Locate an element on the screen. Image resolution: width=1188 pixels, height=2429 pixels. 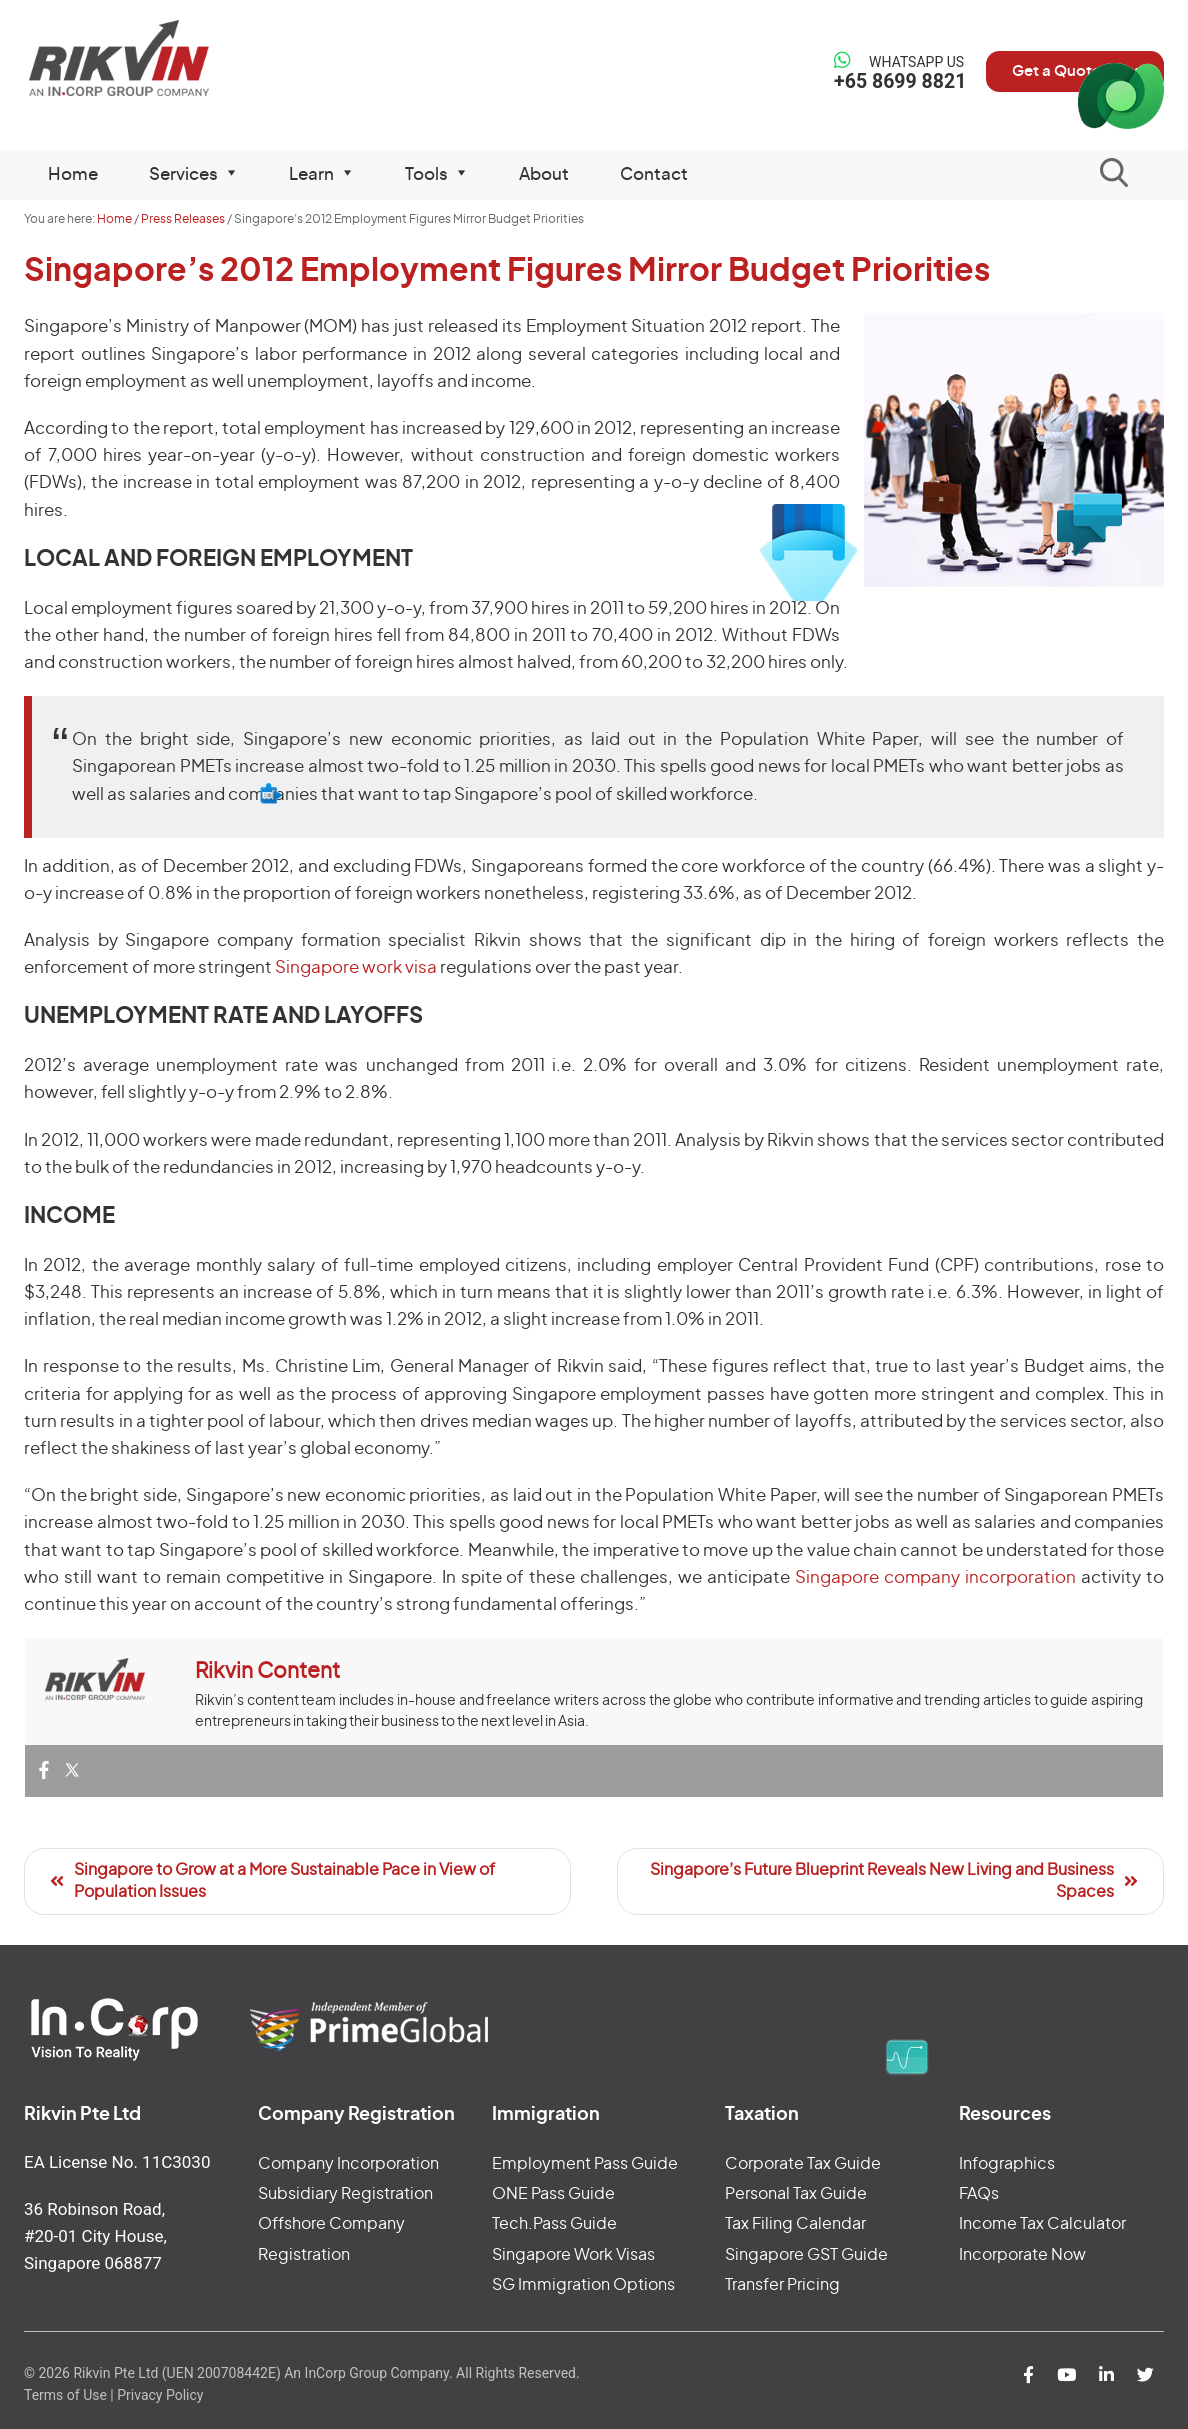
open compatibility settings for apps is located at coordinates (270, 794).